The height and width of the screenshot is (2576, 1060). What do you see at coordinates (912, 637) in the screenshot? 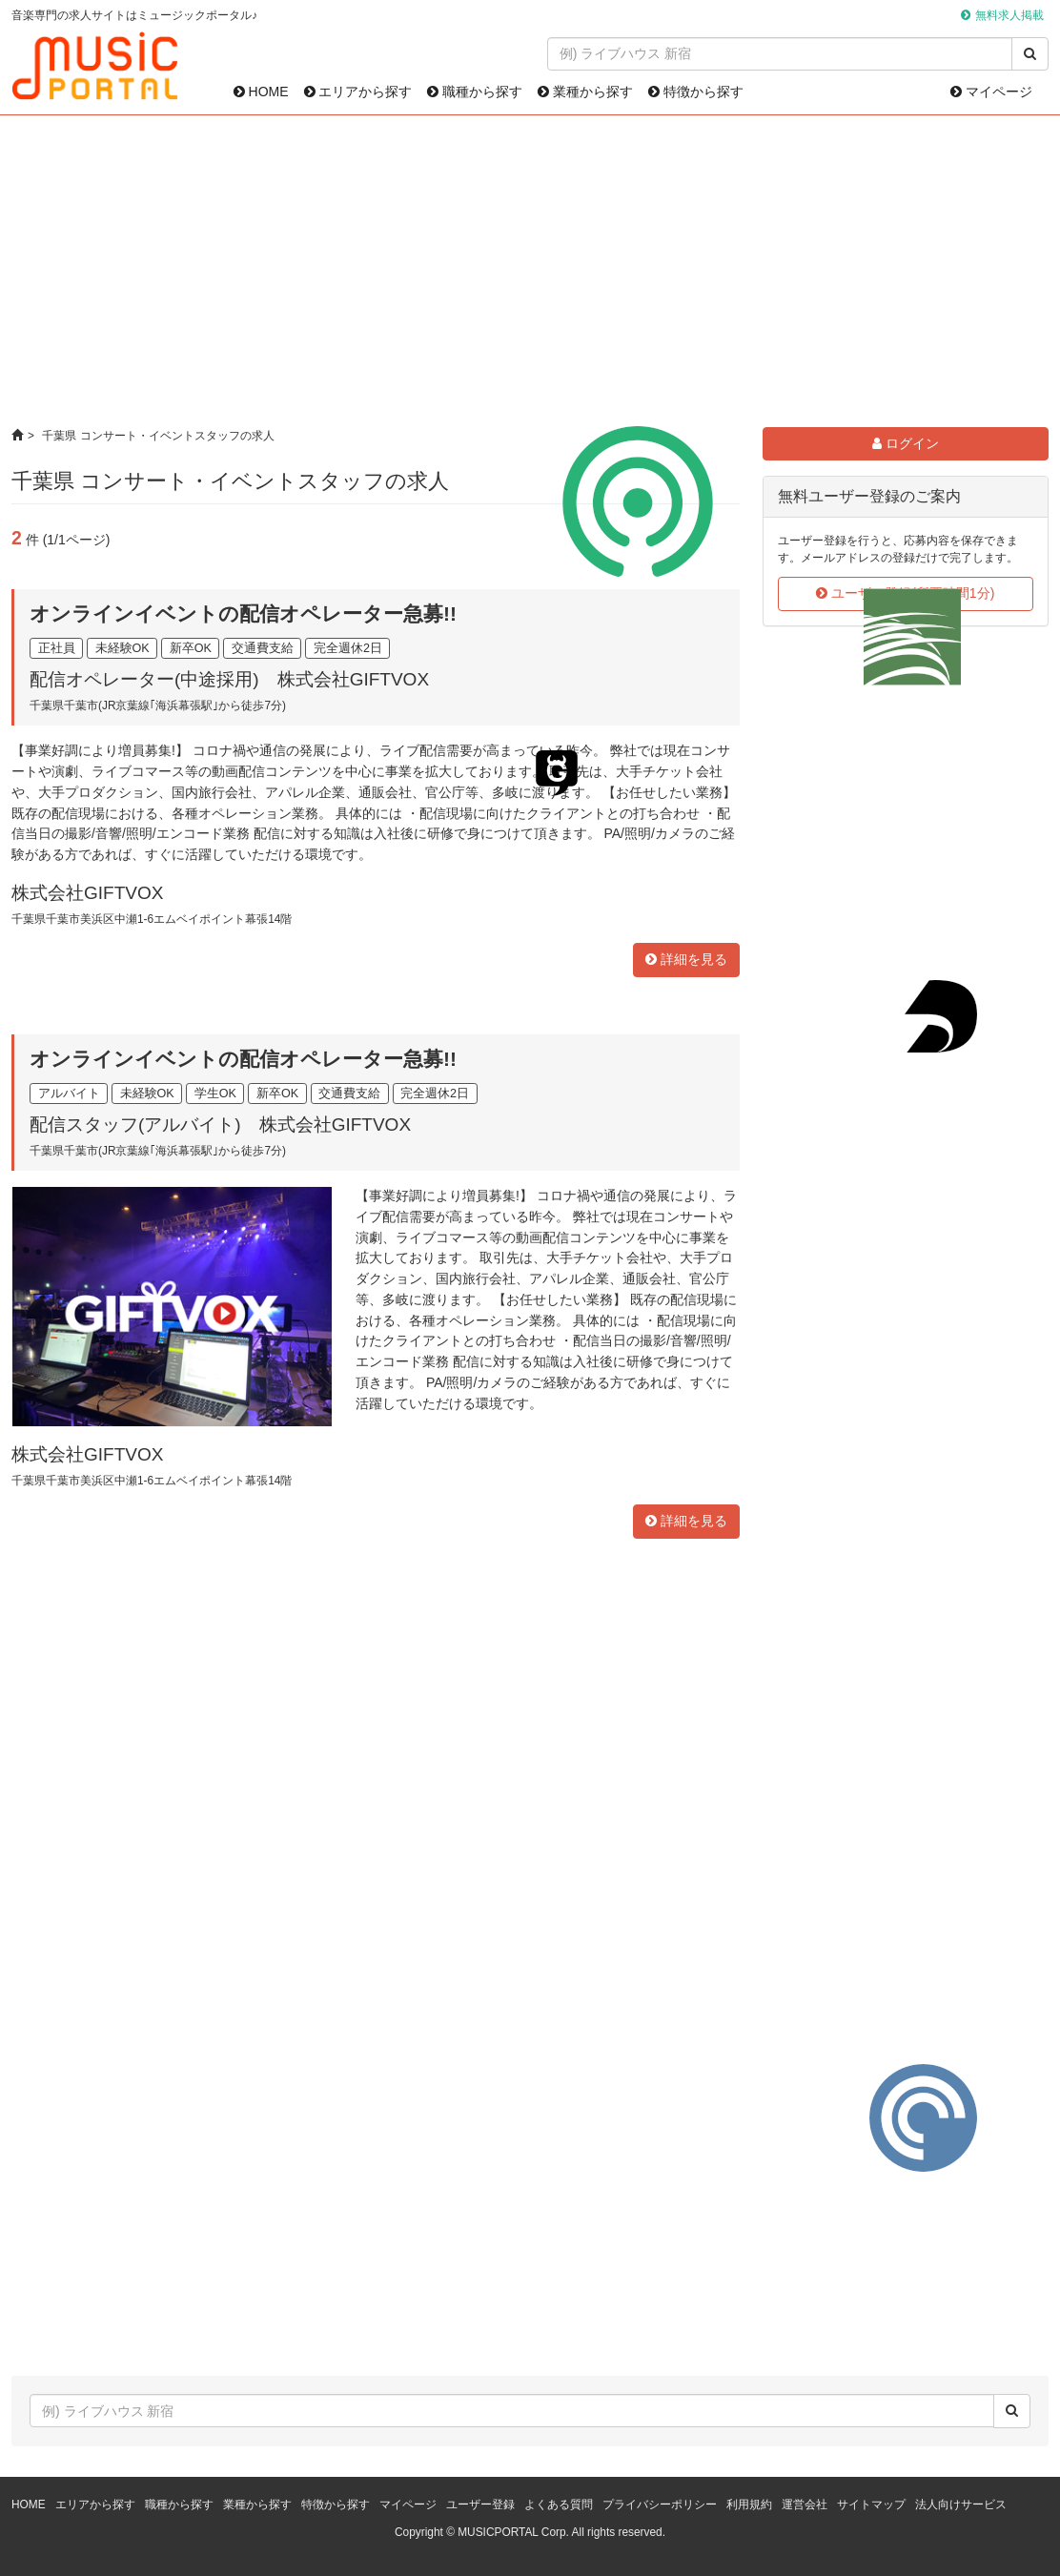
I see `open the Copa Airlines app` at bounding box center [912, 637].